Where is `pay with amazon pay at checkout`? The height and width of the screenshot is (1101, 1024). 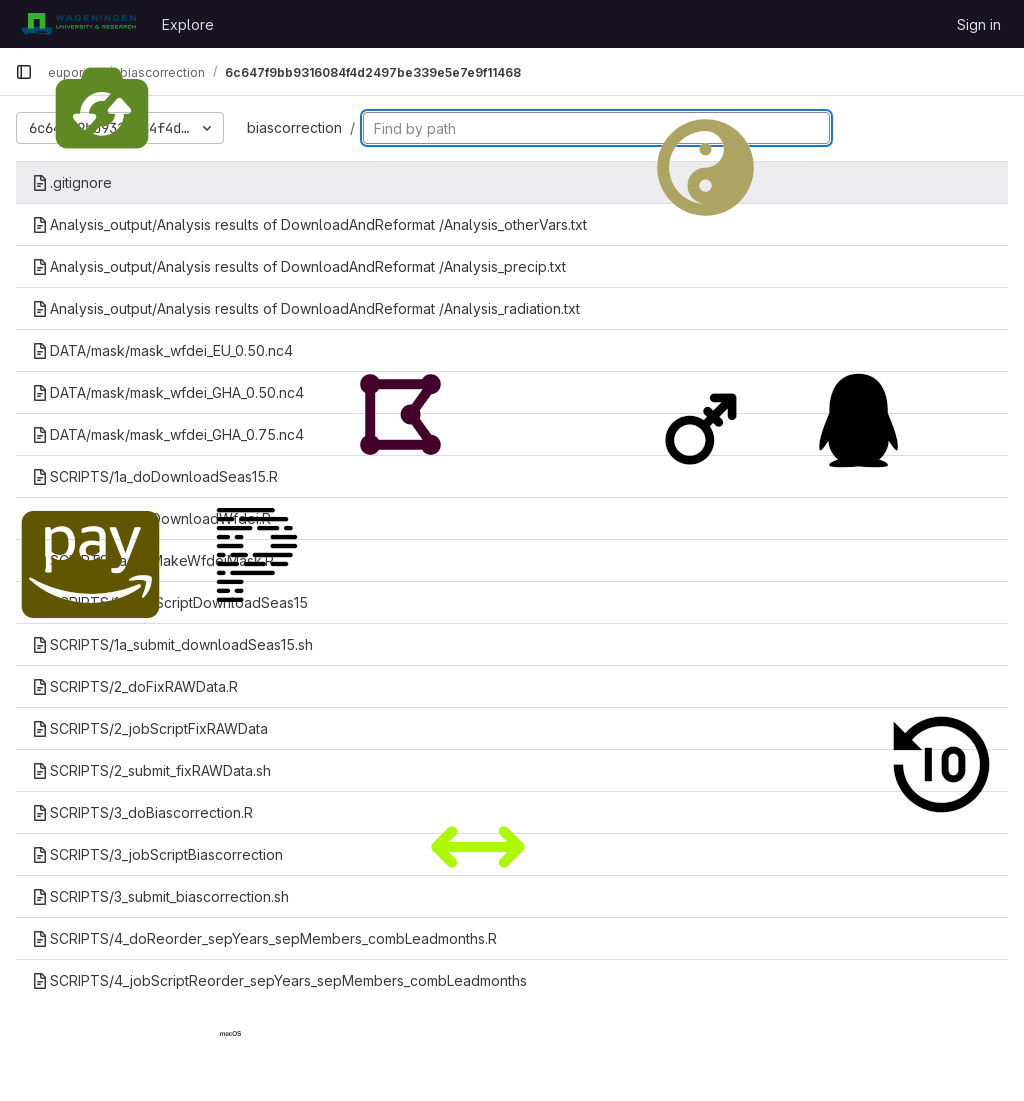 pay with amazon pay at checkout is located at coordinates (90, 564).